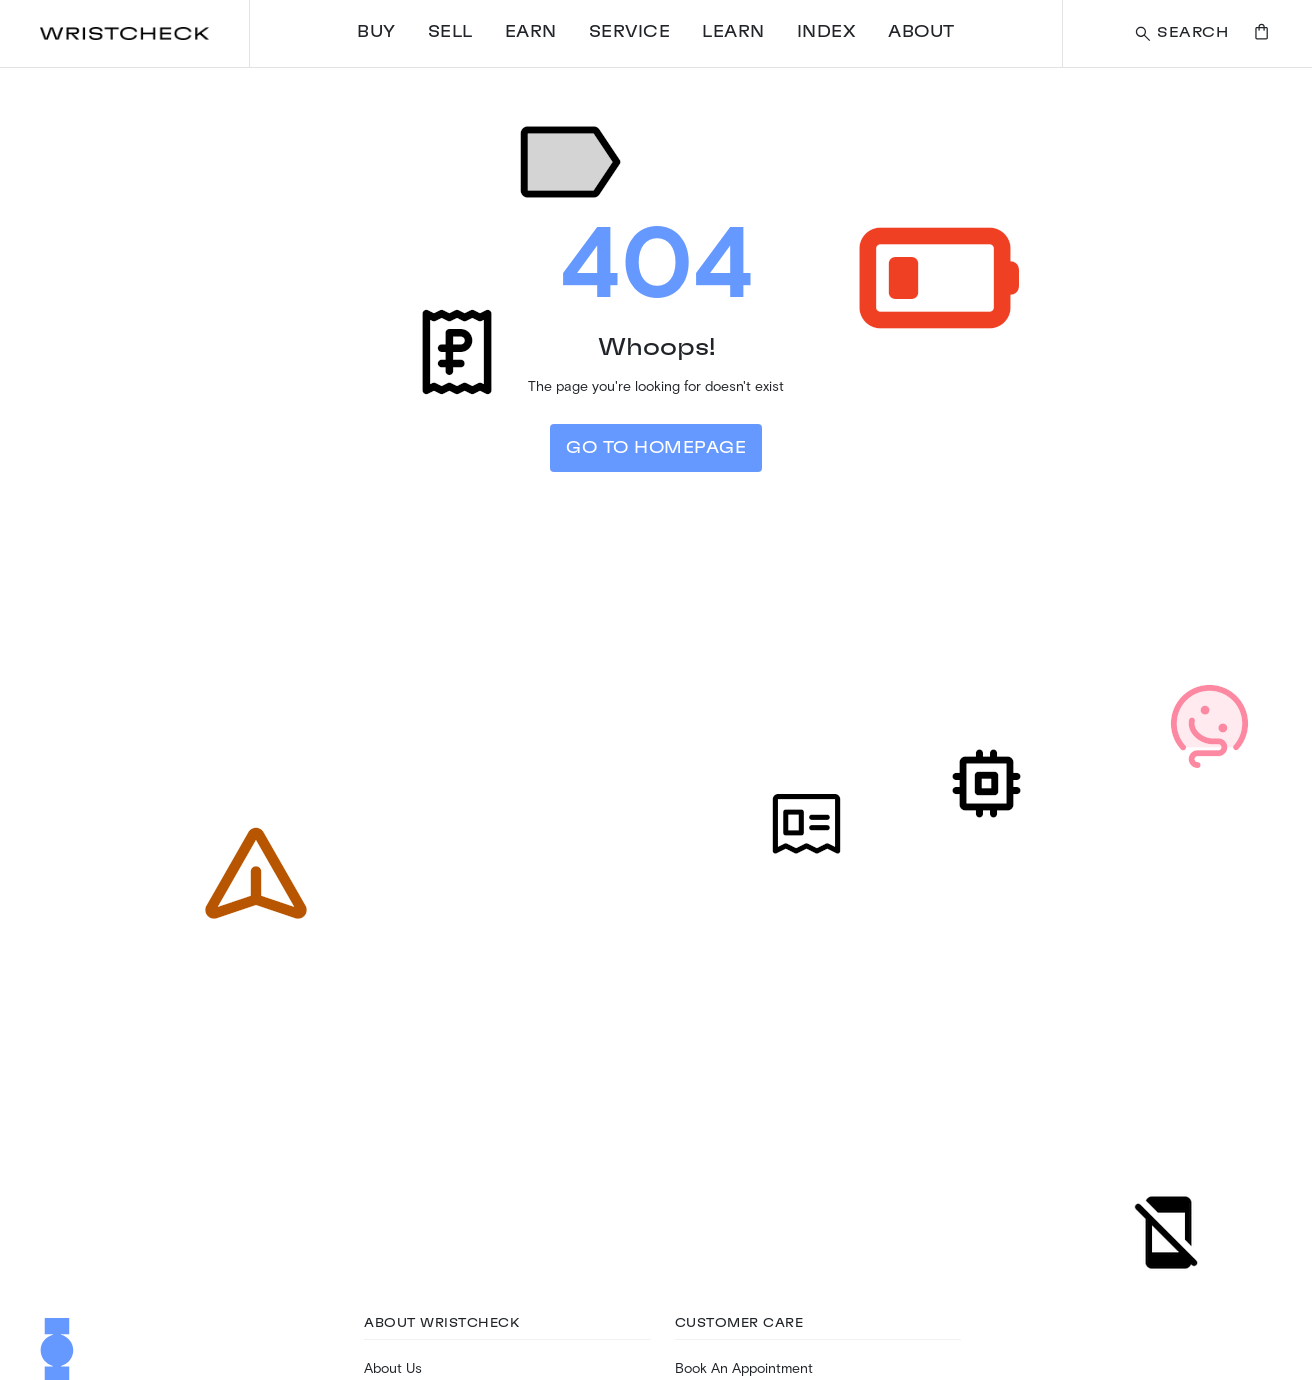 The image size is (1312, 1380). What do you see at coordinates (806, 822) in the screenshot?
I see `view news or article clippings` at bounding box center [806, 822].